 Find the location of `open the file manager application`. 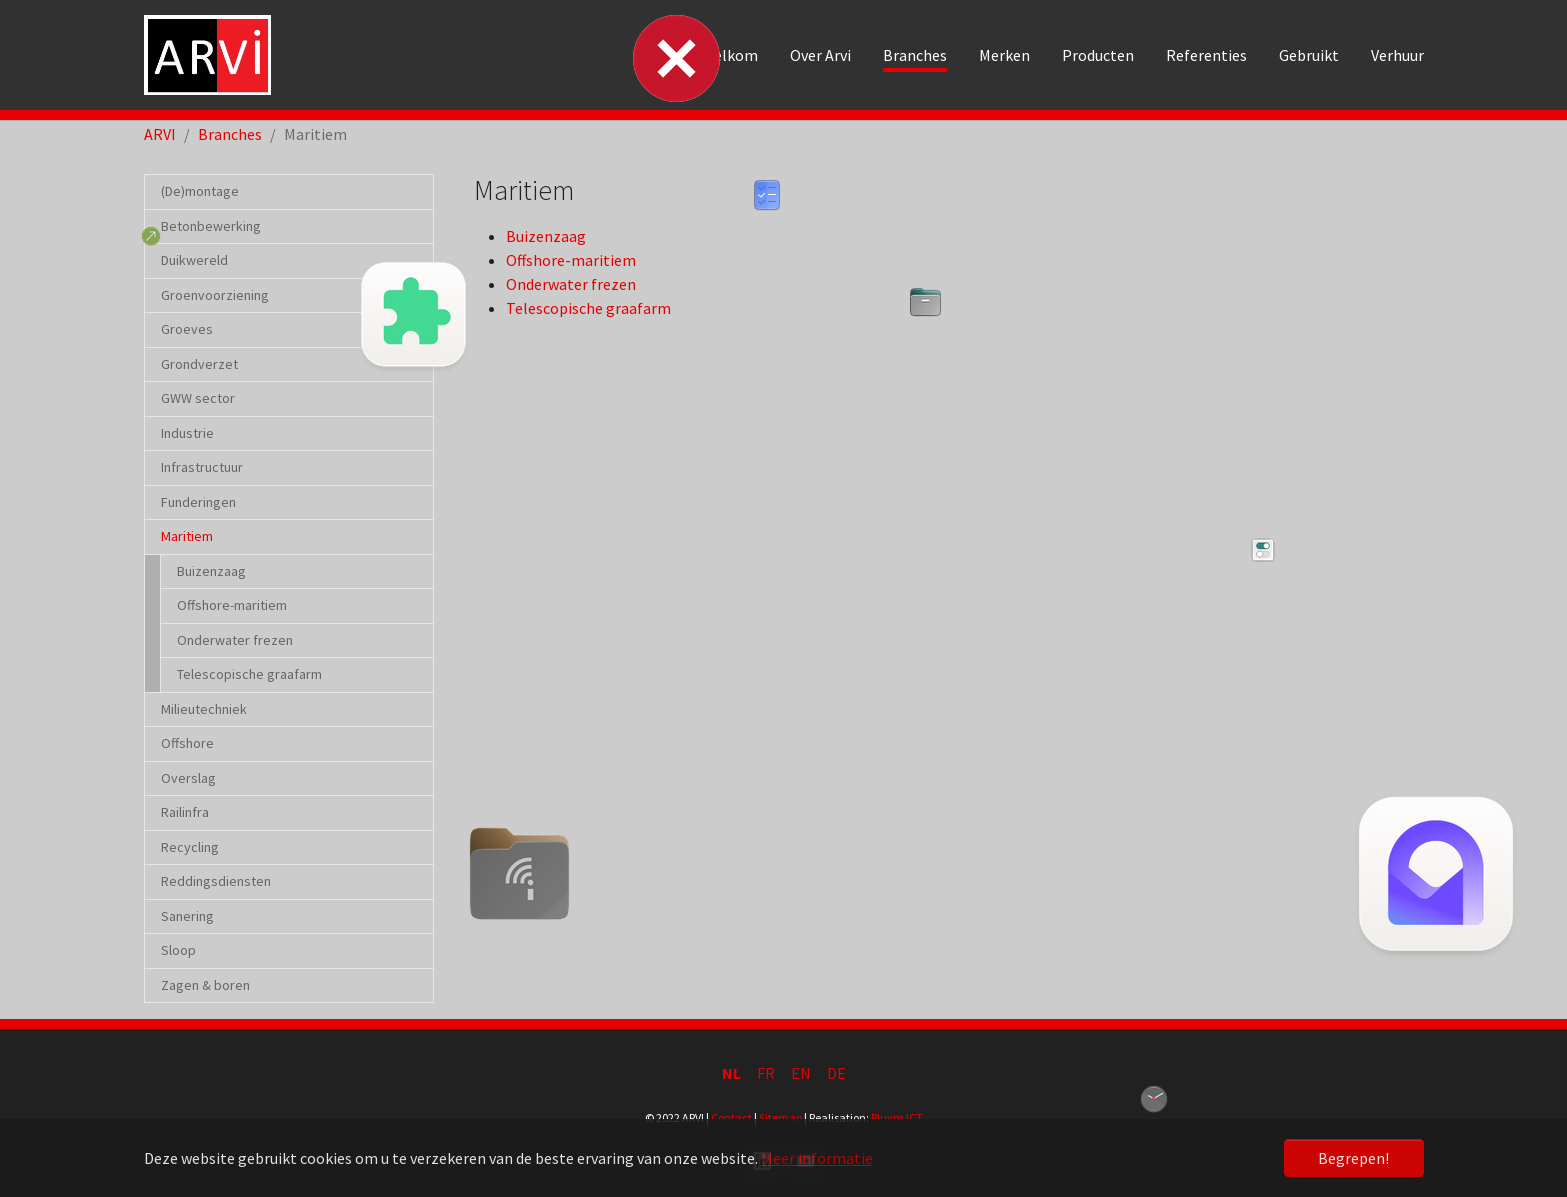

open the file manager application is located at coordinates (925, 301).